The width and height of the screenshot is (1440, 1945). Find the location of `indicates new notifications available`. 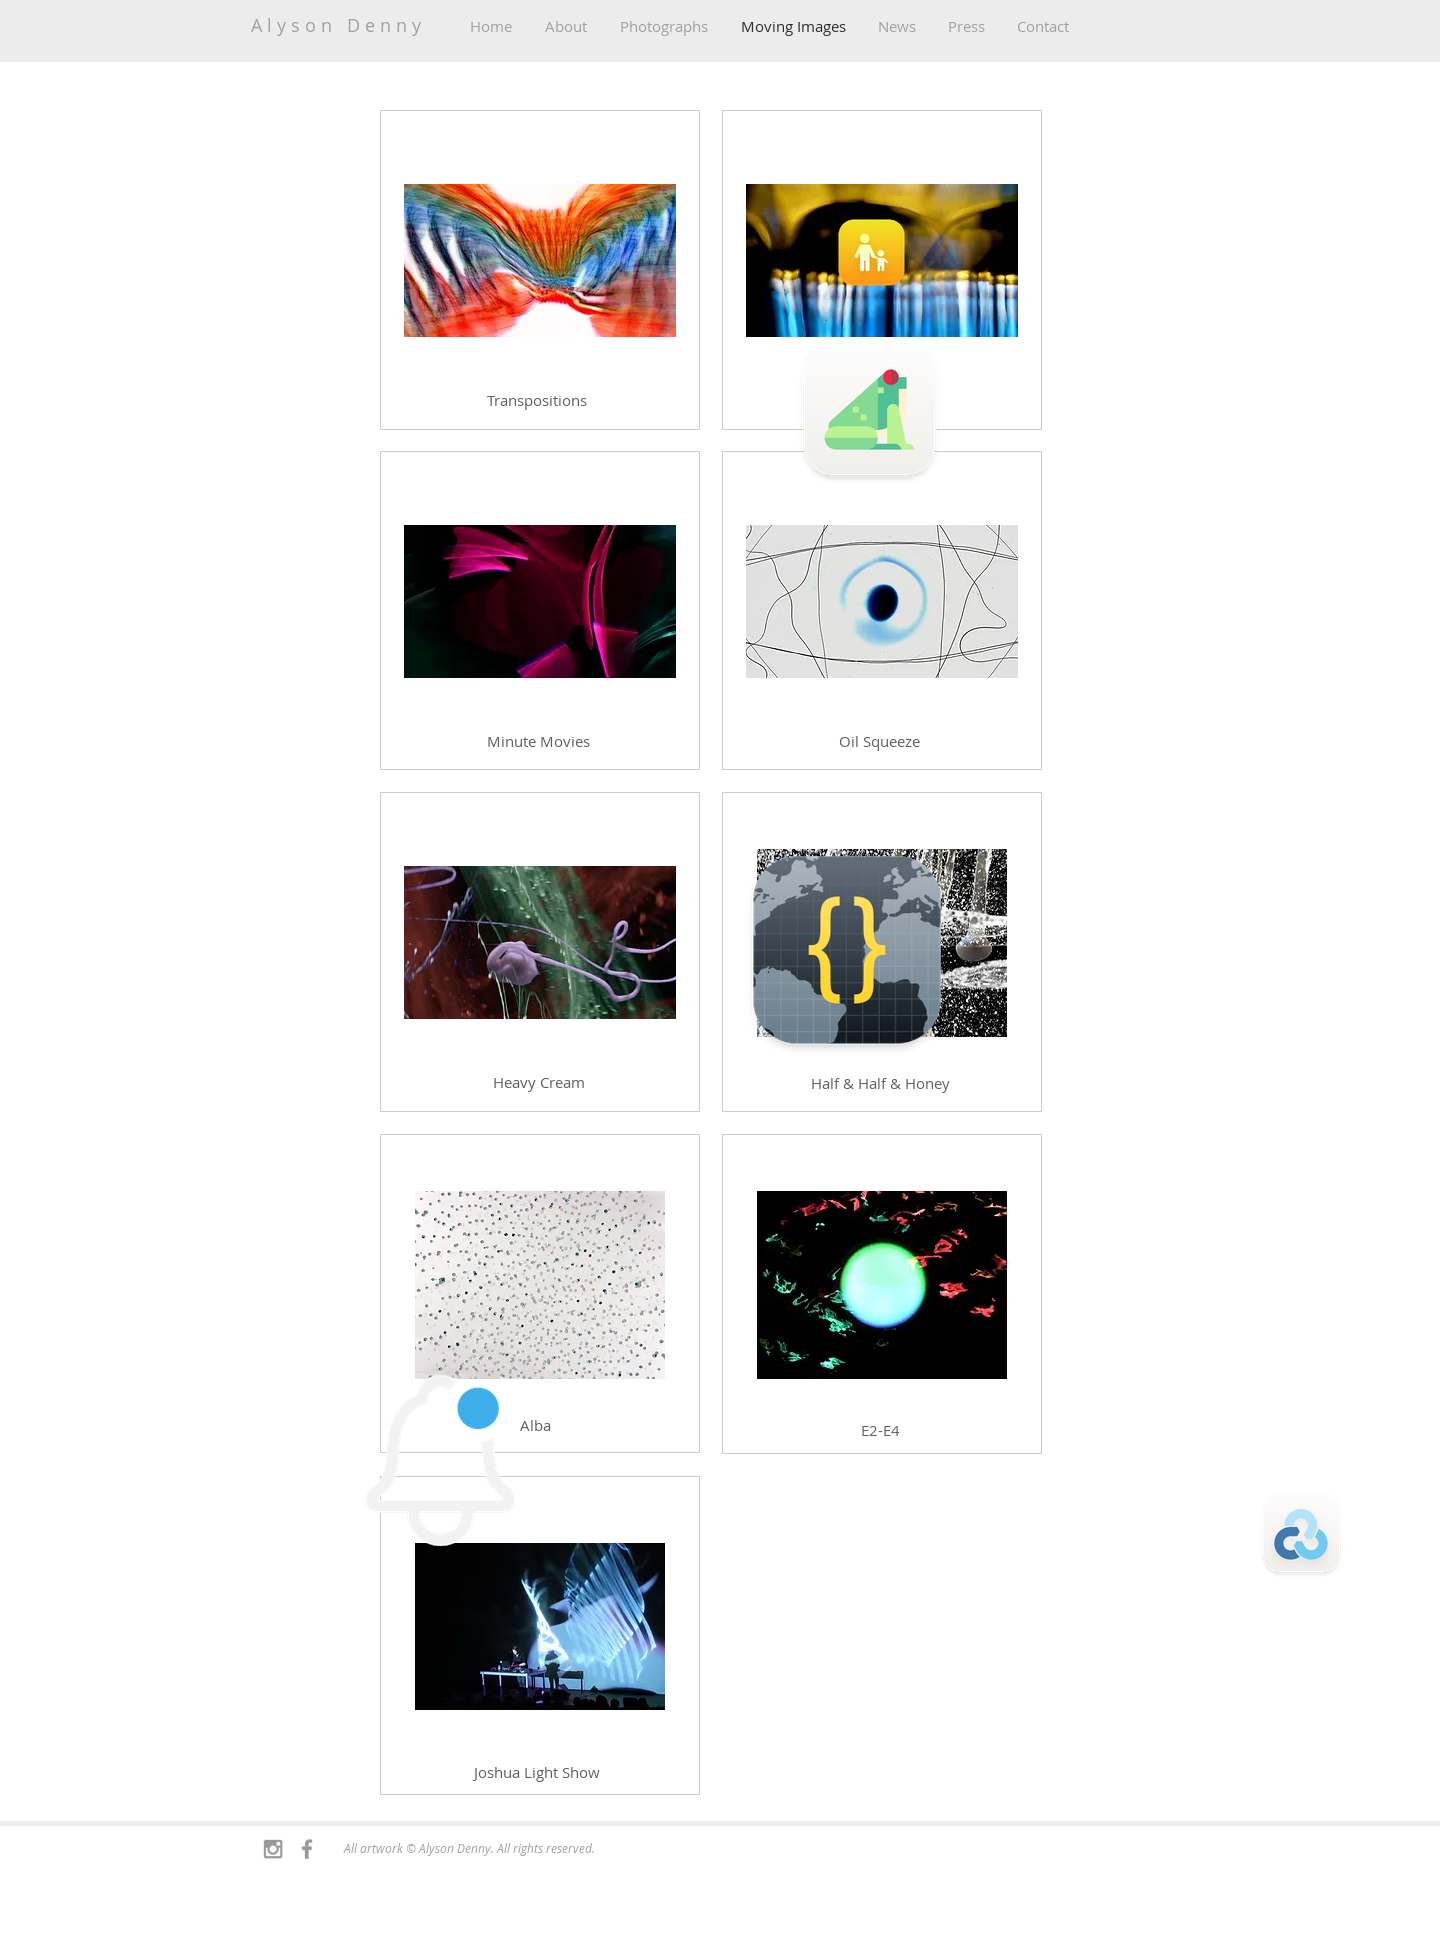

indicates new notifications available is located at coordinates (440, 1460).